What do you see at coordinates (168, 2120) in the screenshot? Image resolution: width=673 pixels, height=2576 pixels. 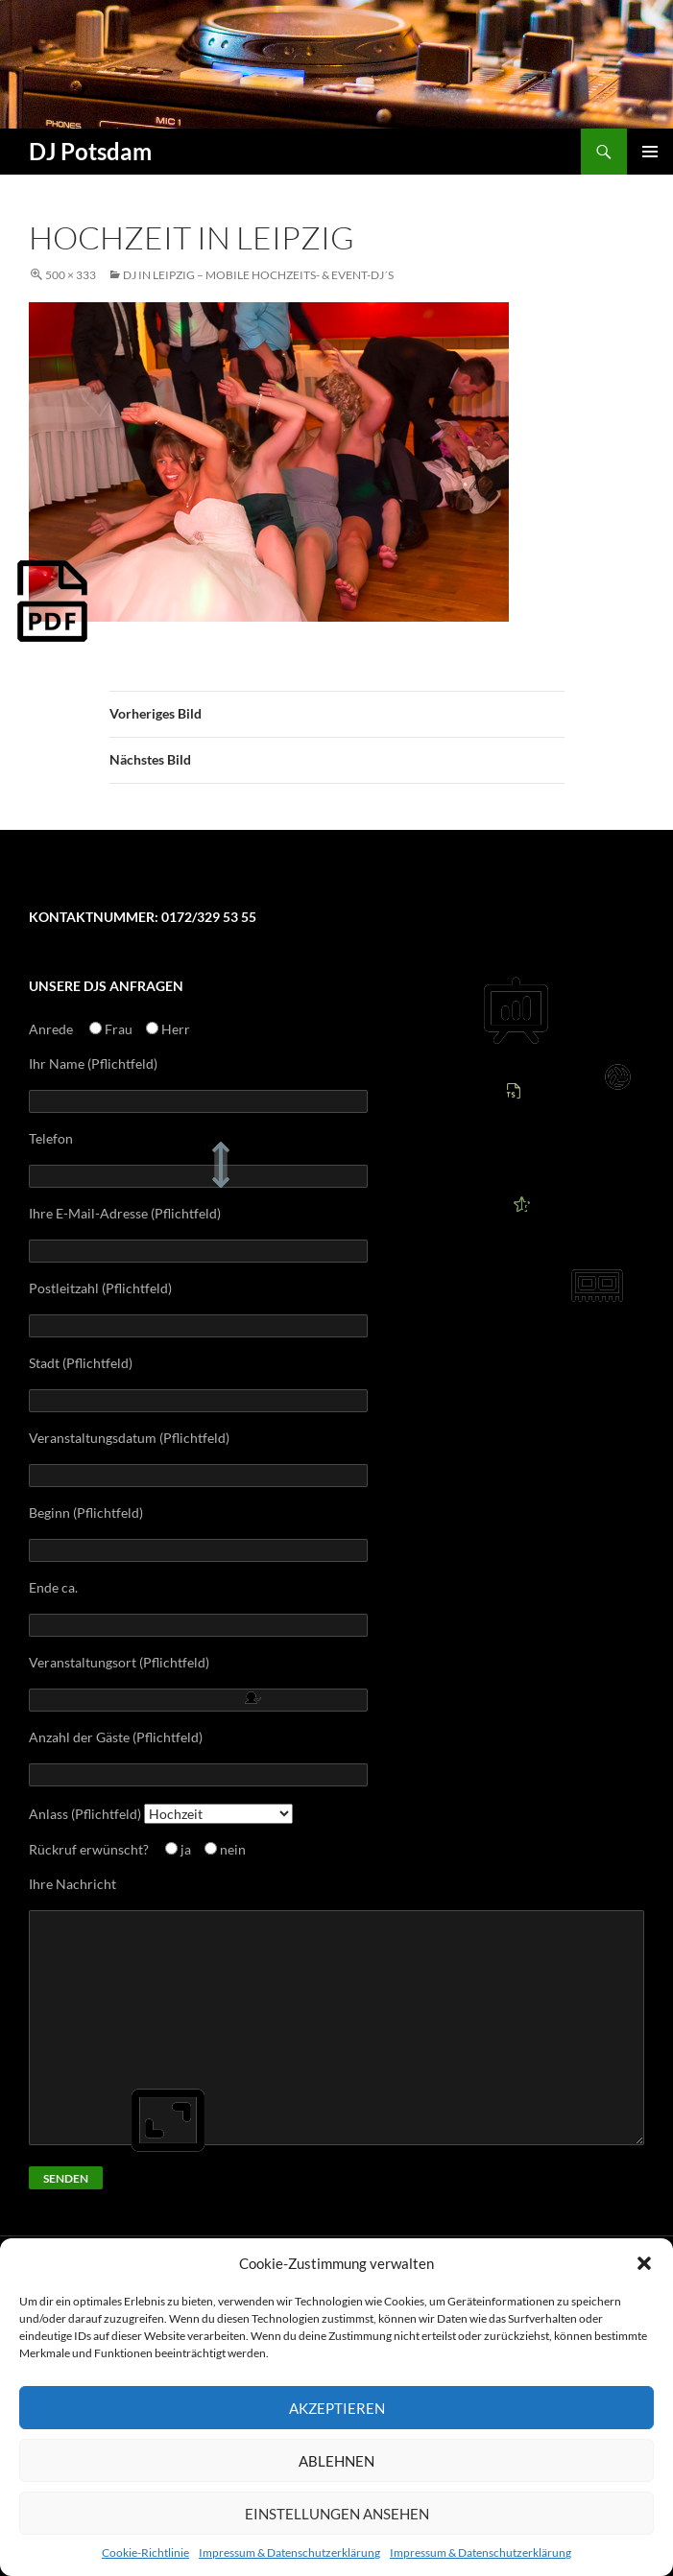 I see `enter fullscreen mode` at bounding box center [168, 2120].